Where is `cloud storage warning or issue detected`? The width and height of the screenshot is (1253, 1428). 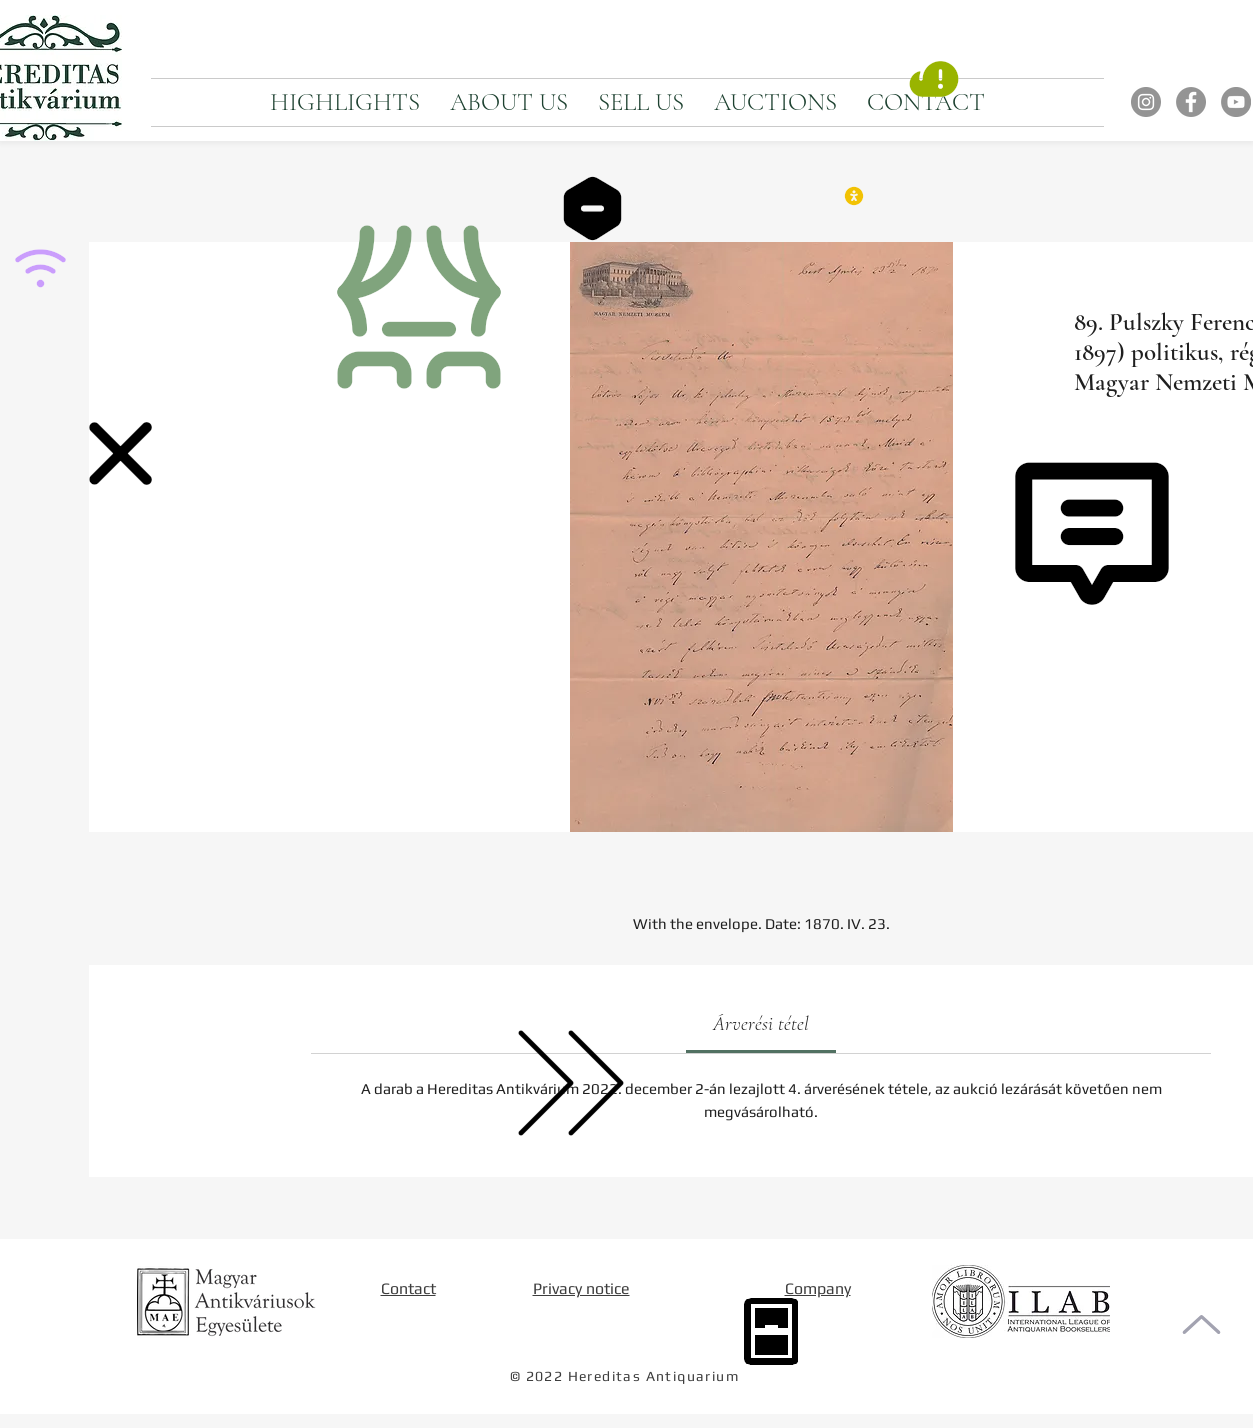 cloud storage warning or issue detected is located at coordinates (934, 79).